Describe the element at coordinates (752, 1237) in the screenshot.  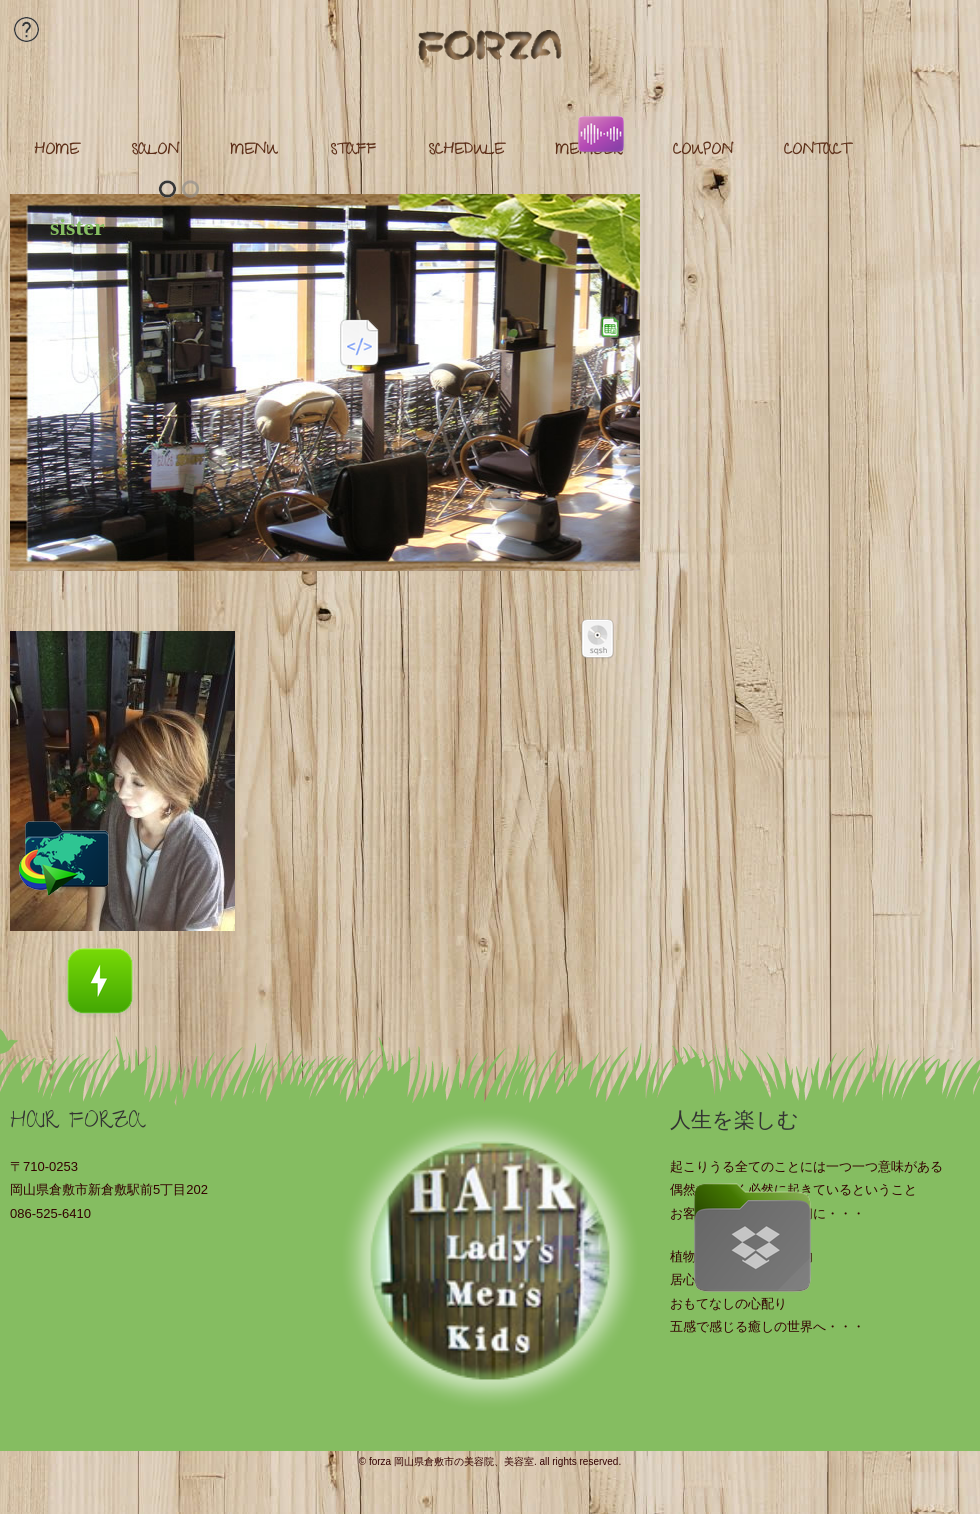
I see `open your dropbox synced folder` at that location.